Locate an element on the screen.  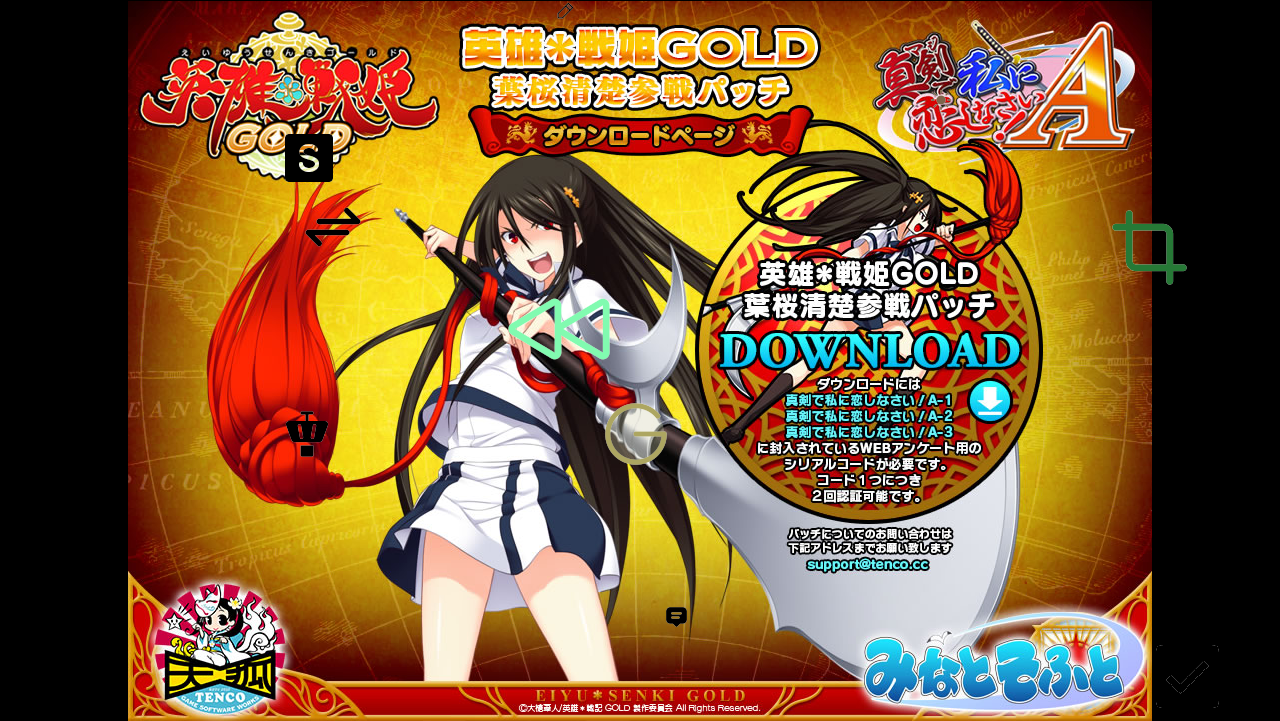
switch or swap between two items is located at coordinates (333, 227).